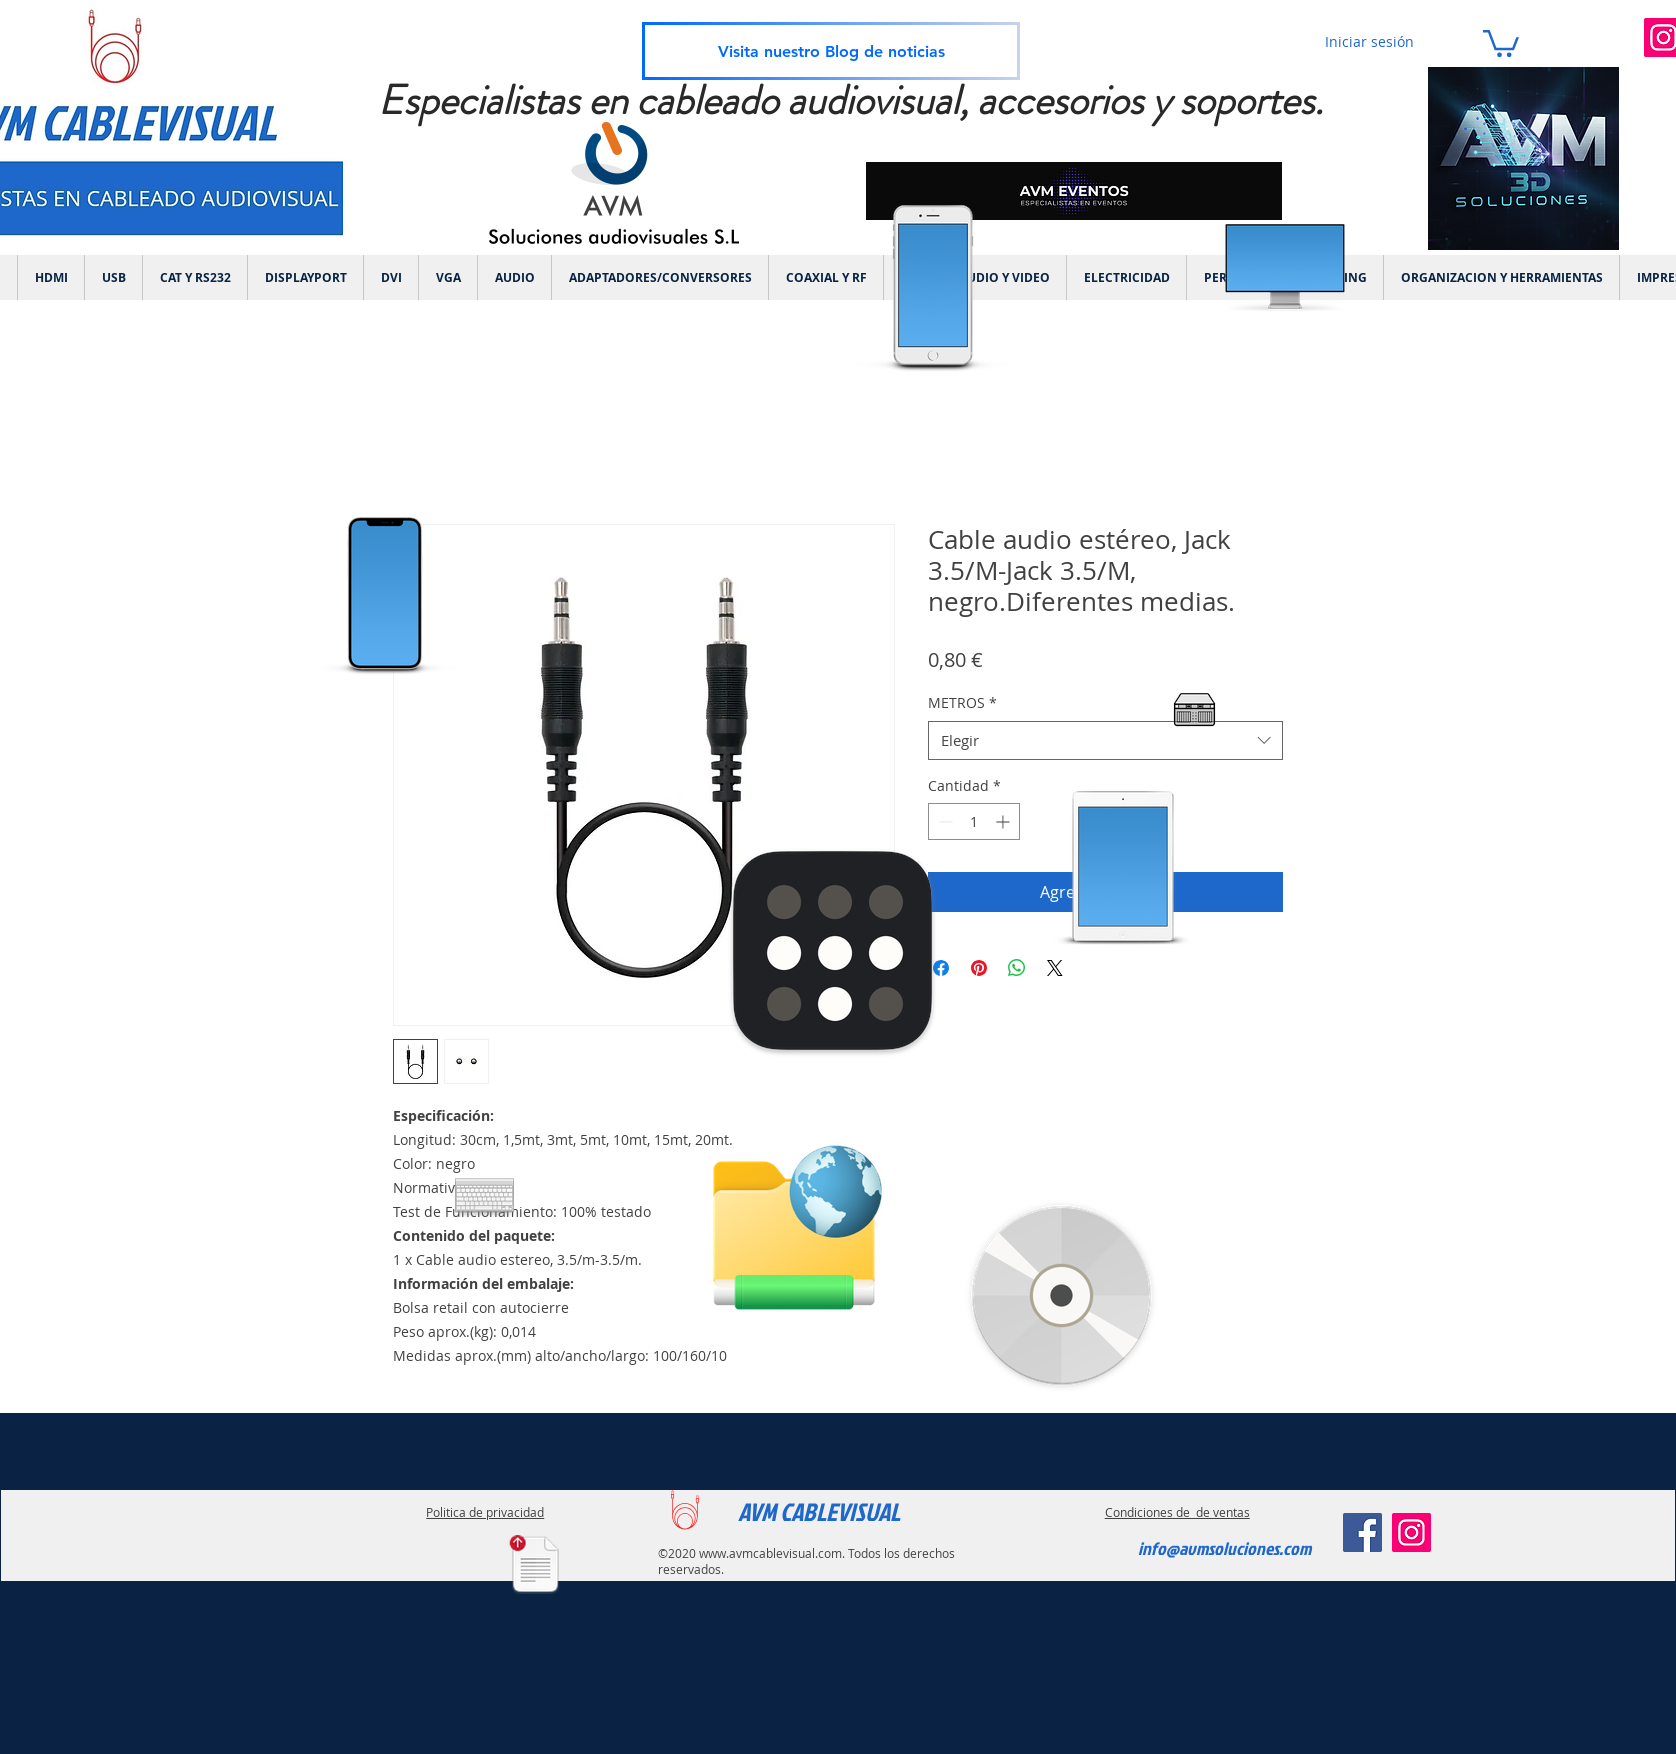 This screenshot has height=1754, width=1676. What do you see at coordinates (1194, 708) in the screenshot?
I see `access xserve in sidebar` at bounding box center [1194, 708].